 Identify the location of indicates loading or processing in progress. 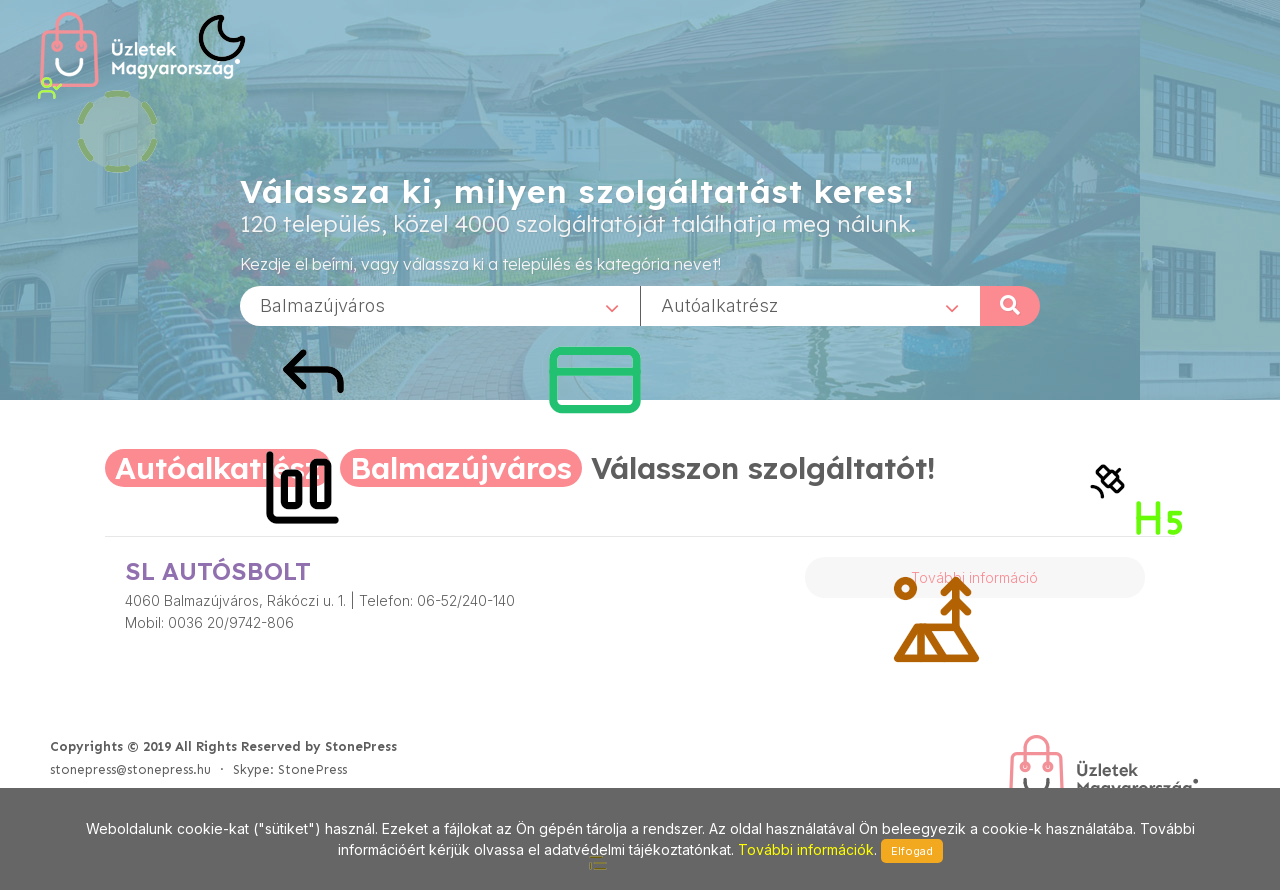
(117, 131).